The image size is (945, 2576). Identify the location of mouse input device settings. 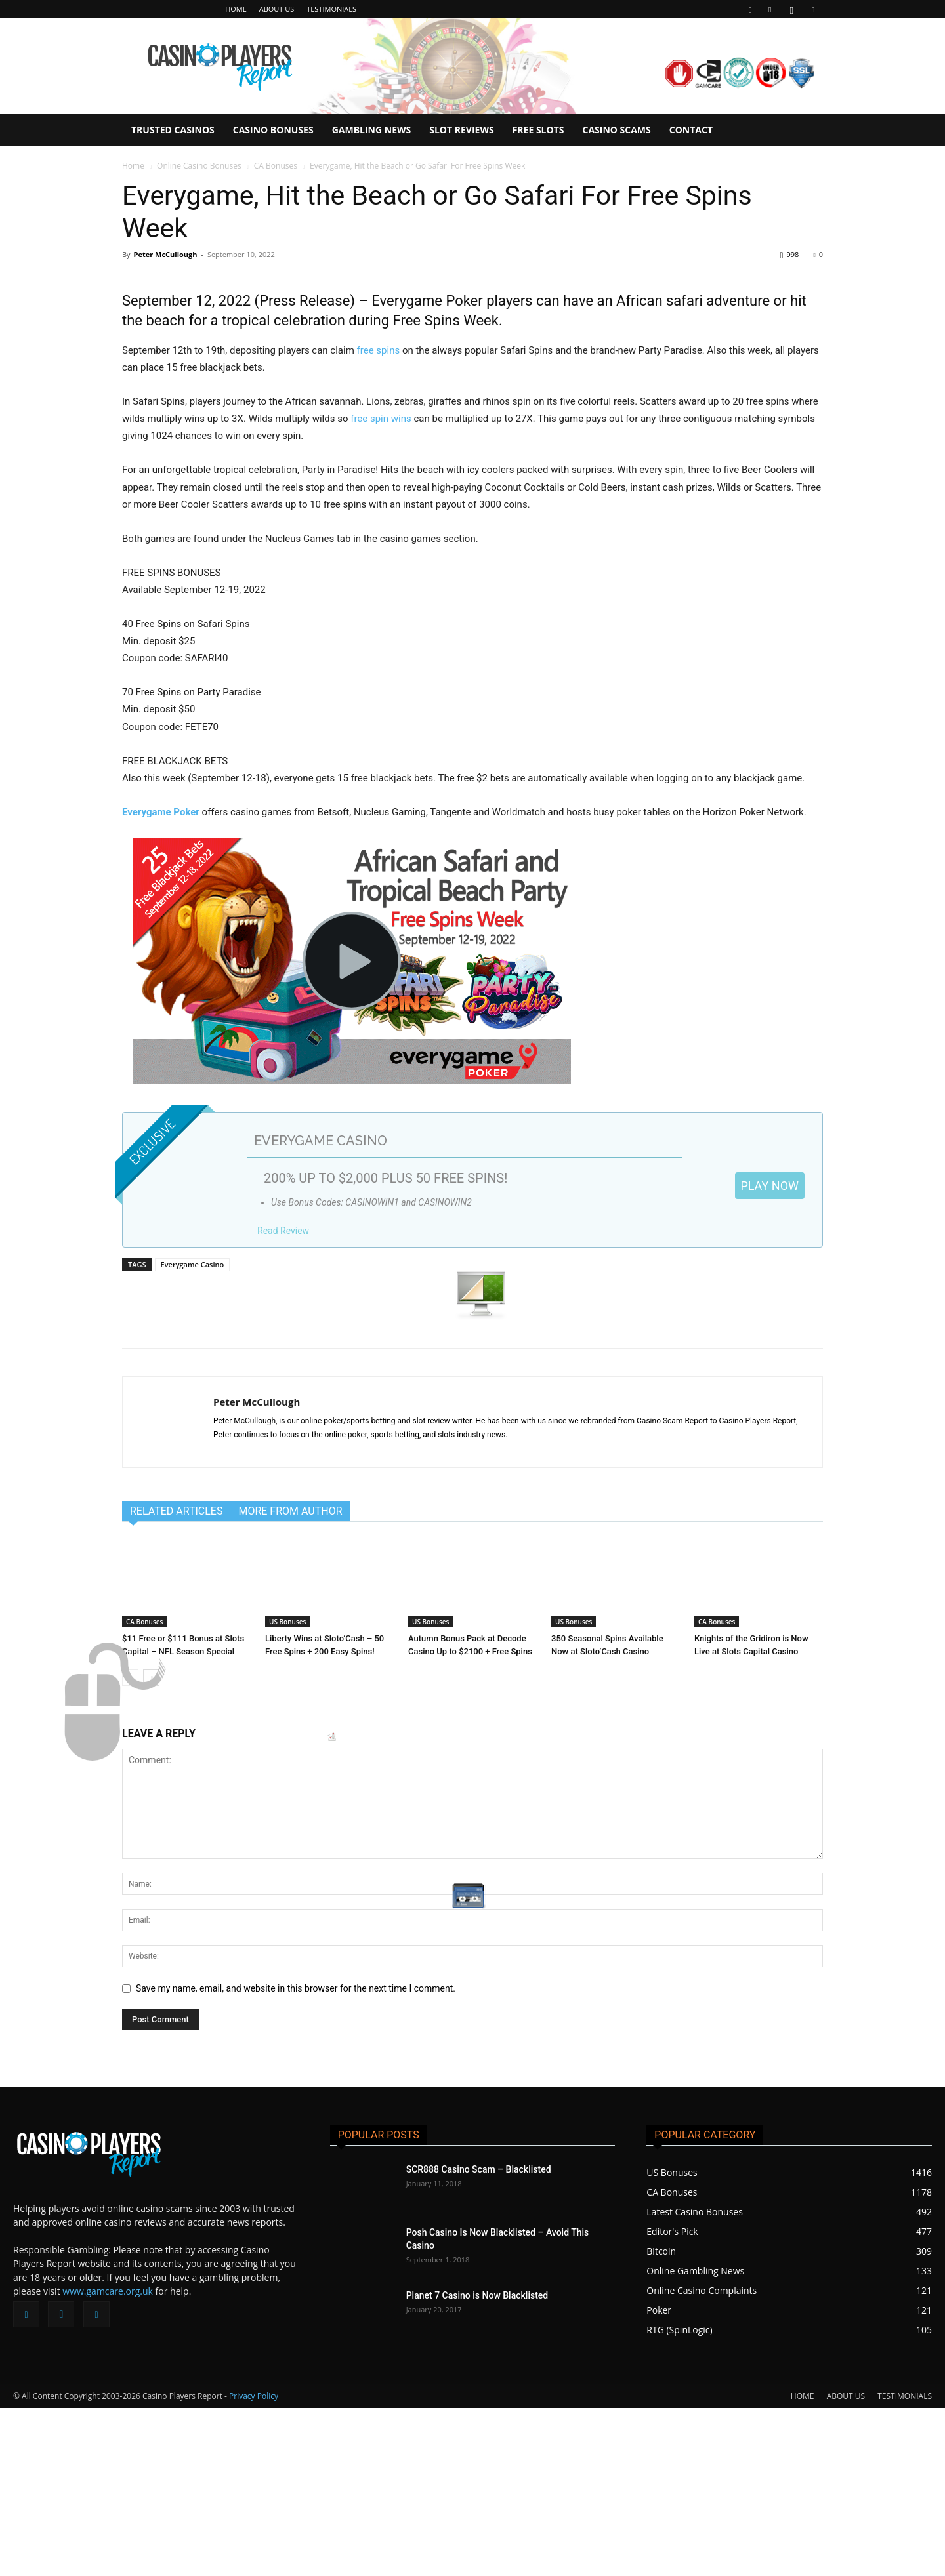
(104, 1706).